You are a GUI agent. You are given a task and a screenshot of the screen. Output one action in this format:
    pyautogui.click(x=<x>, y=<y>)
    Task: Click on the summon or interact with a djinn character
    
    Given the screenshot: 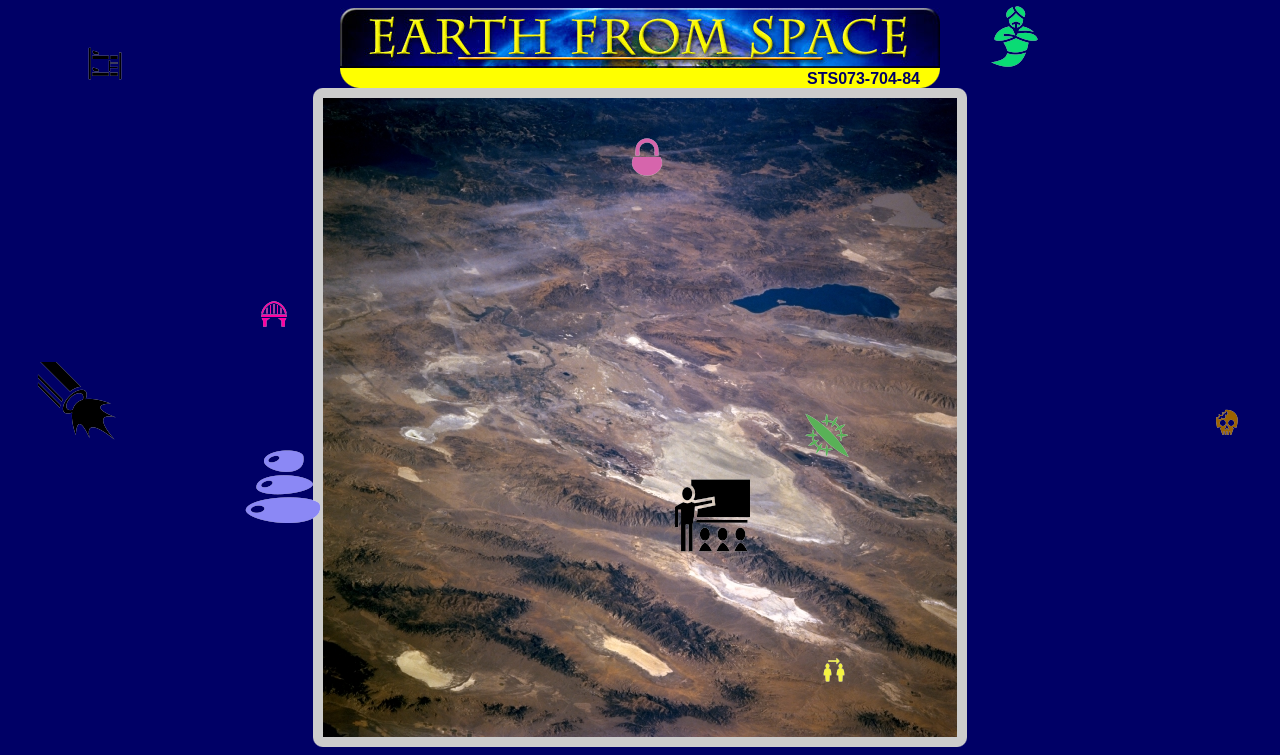 What is the action you would take?
    pyautogui.click(x=1016, y=37)
    